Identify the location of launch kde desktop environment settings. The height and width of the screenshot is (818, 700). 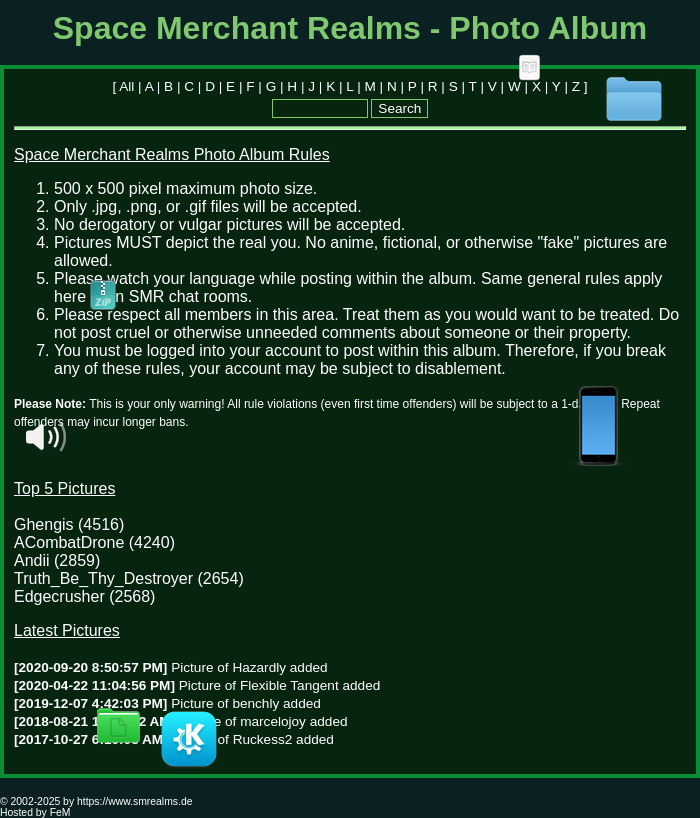
(189, 739).